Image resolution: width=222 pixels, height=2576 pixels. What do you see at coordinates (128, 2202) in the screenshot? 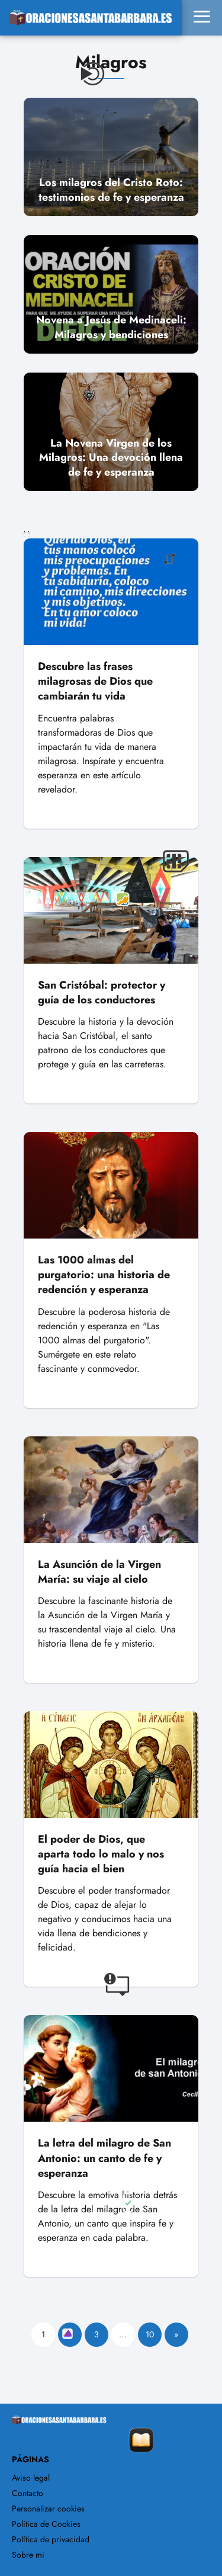
I see `smartphone successfully connected` at bounding box center [128, 2202].